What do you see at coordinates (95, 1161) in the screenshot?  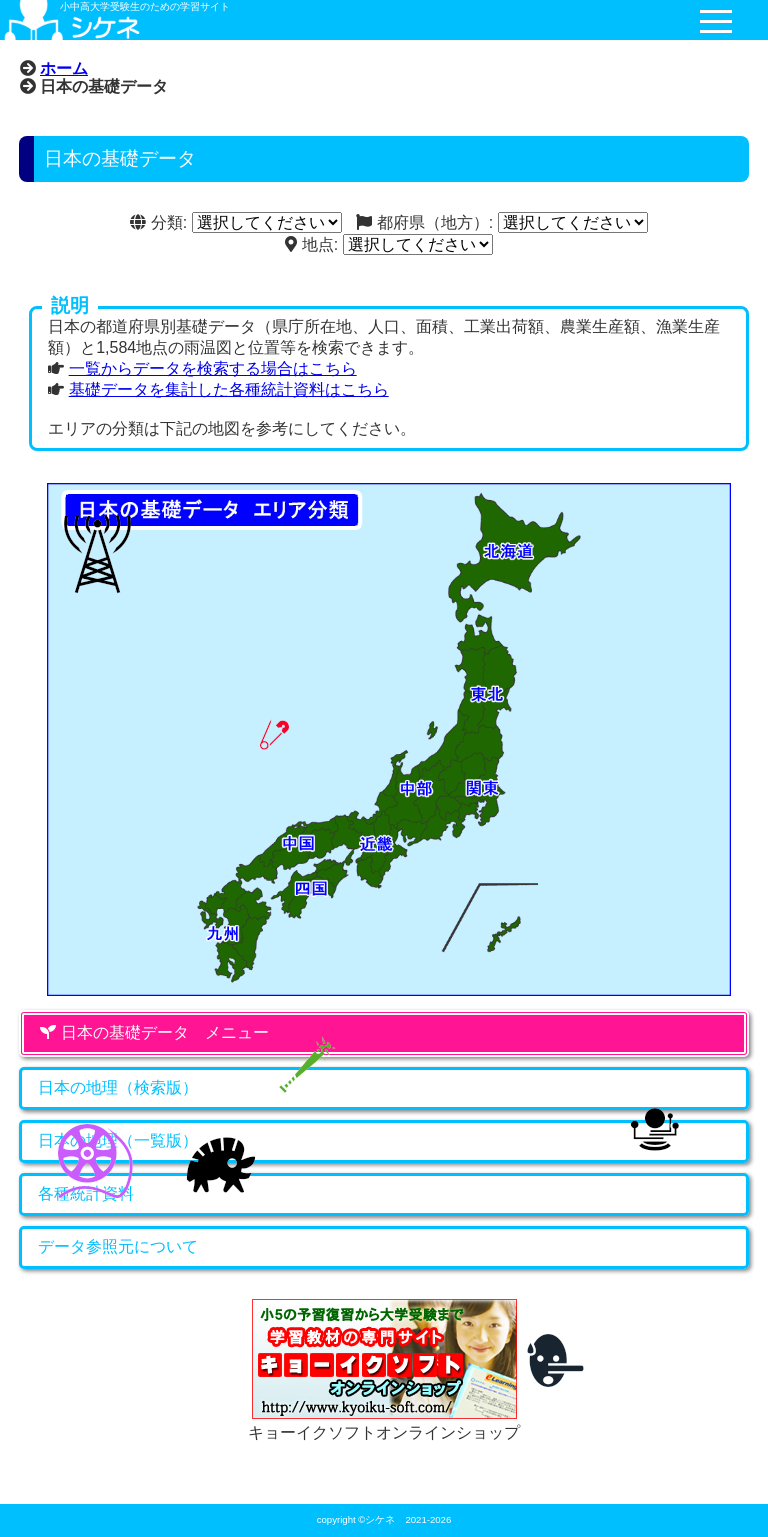 I see `access video or film content` at bounding box center [95, 1161].